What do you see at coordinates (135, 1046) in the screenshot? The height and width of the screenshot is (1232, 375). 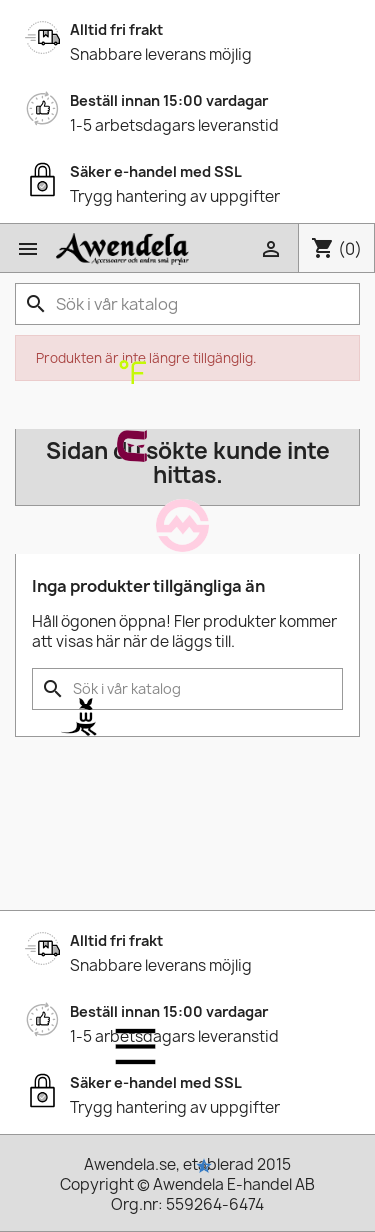 I see `open navigation menu` at bounding box center [135, 1046].